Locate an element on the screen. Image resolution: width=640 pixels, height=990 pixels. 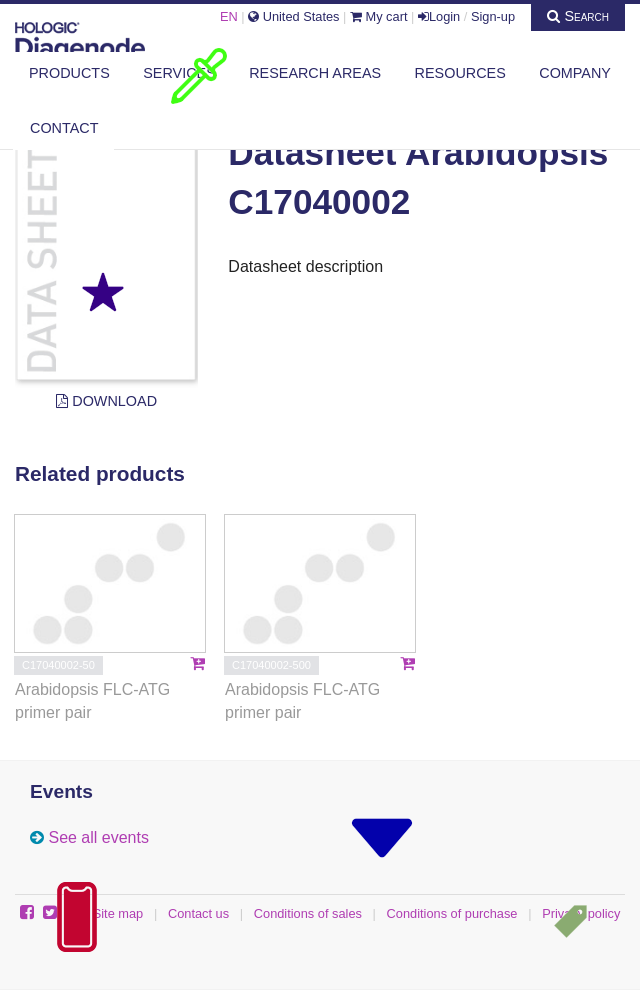
add to favorites is located at coordinates (103, 292).